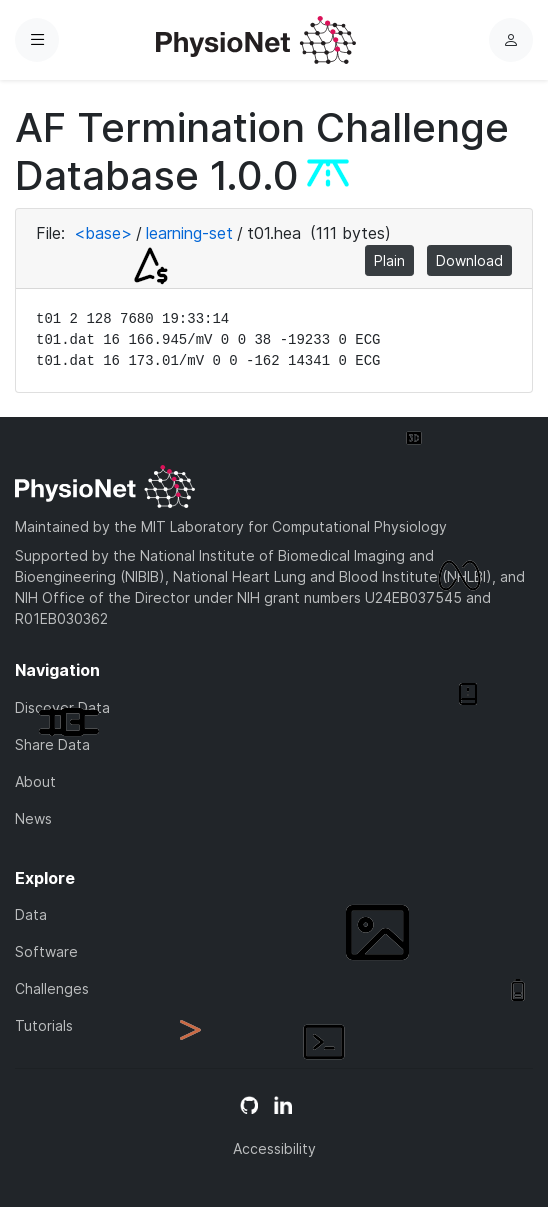 The image size is (548, 1207). Describe the element at coordinates (69, 722) in the screenshot. I see `adjust clothing or accessory settings` at that location.